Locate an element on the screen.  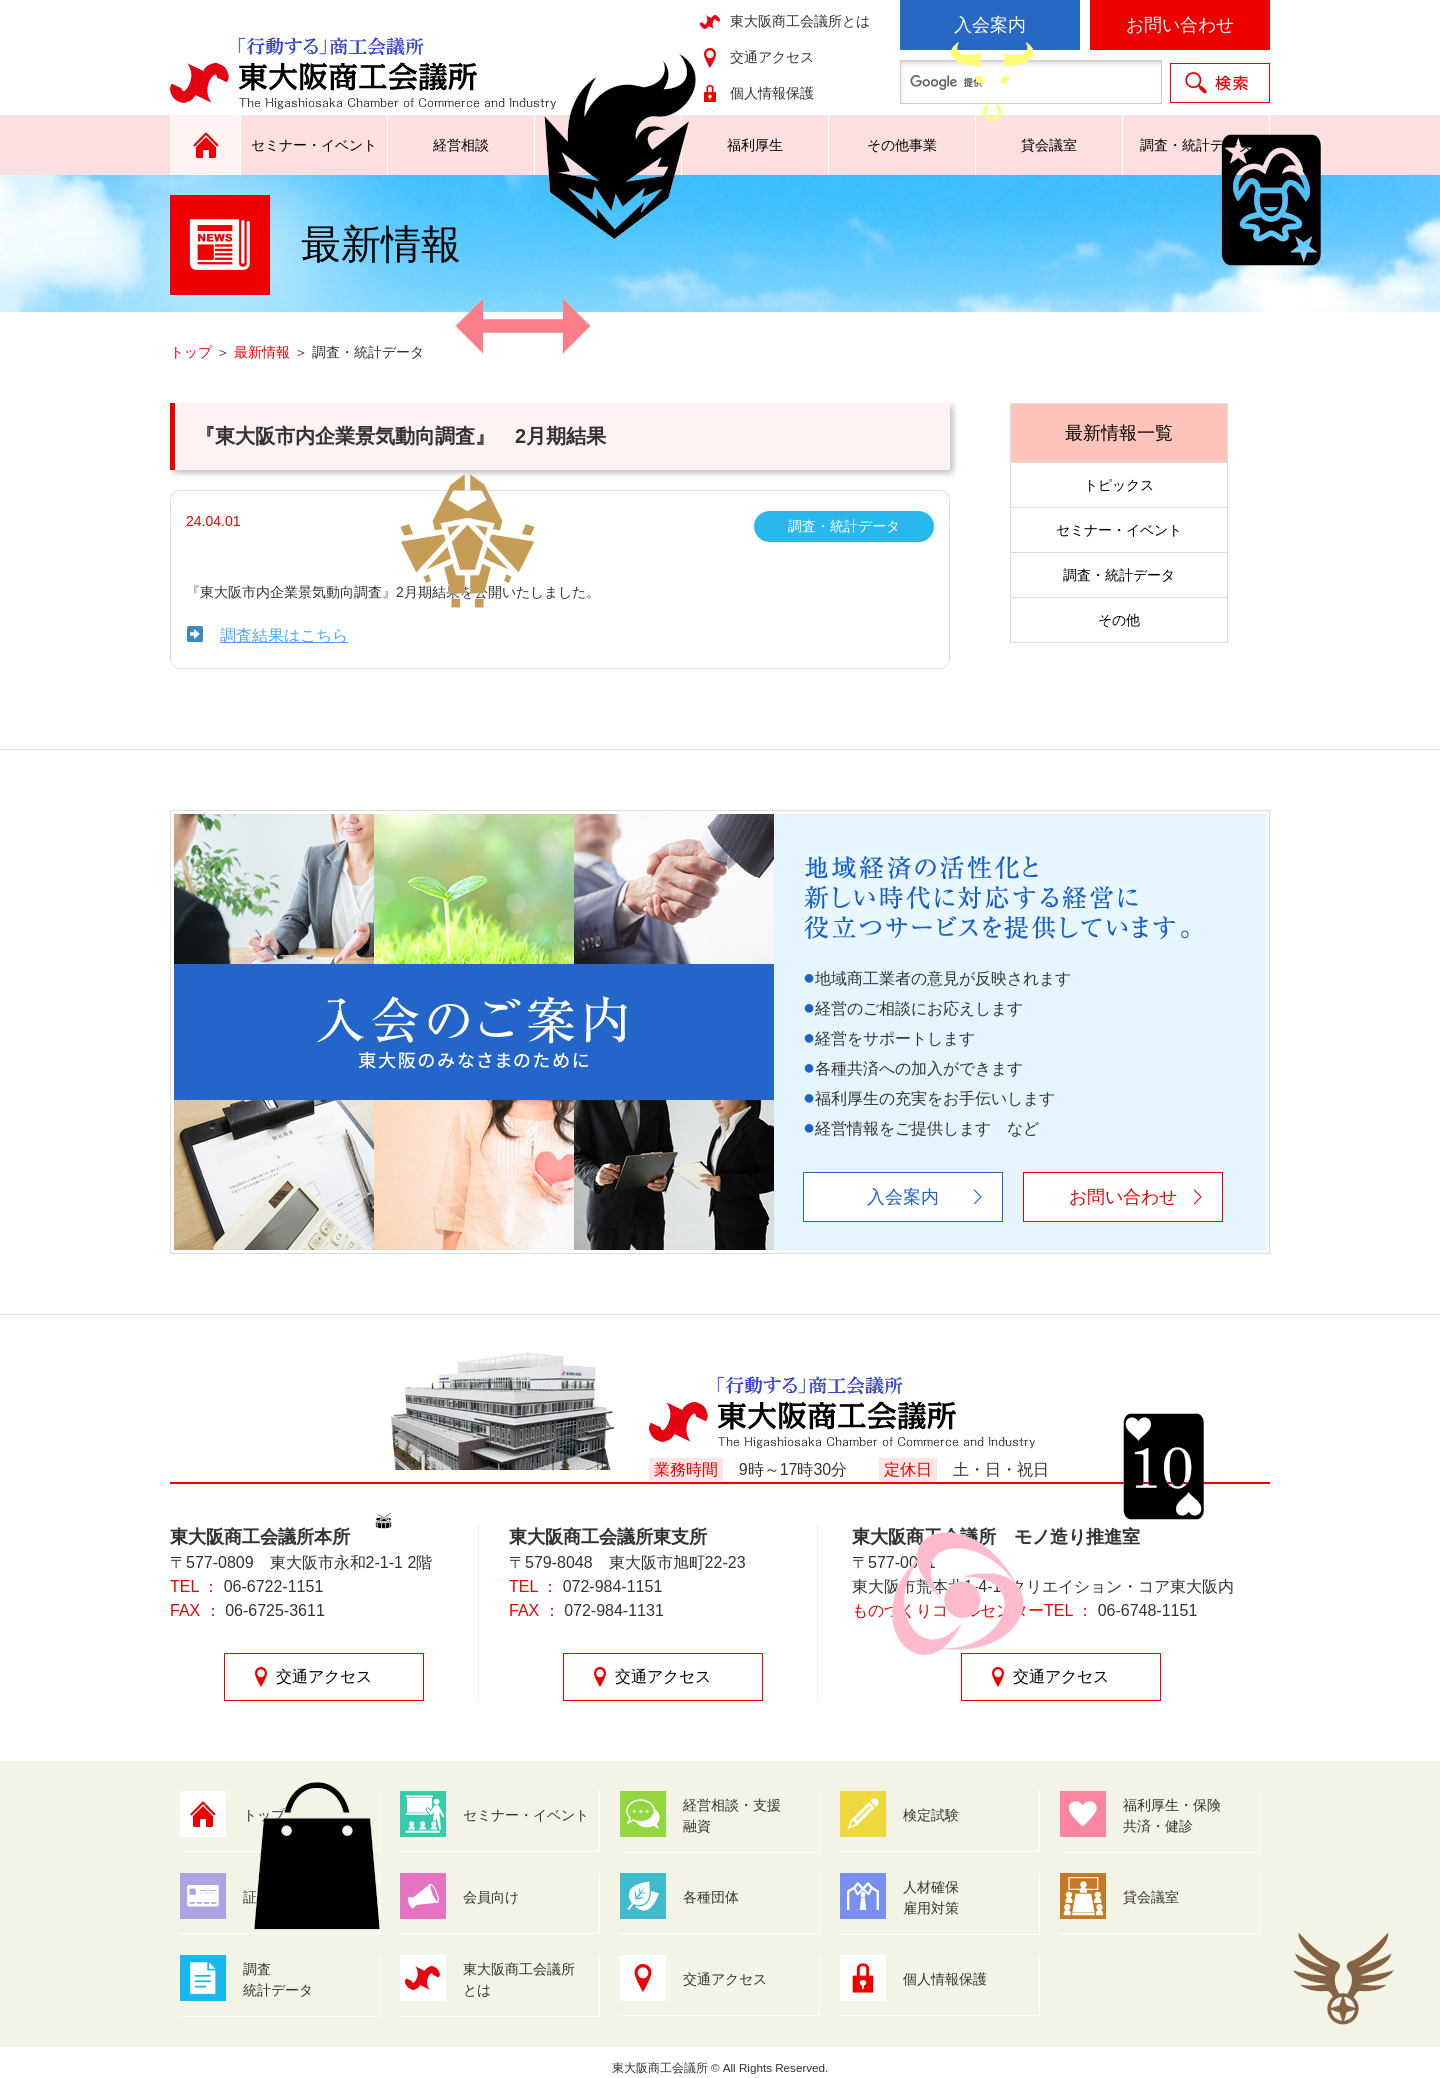
play a wild card or joker in a card game is located at coordinates (1271, 200).